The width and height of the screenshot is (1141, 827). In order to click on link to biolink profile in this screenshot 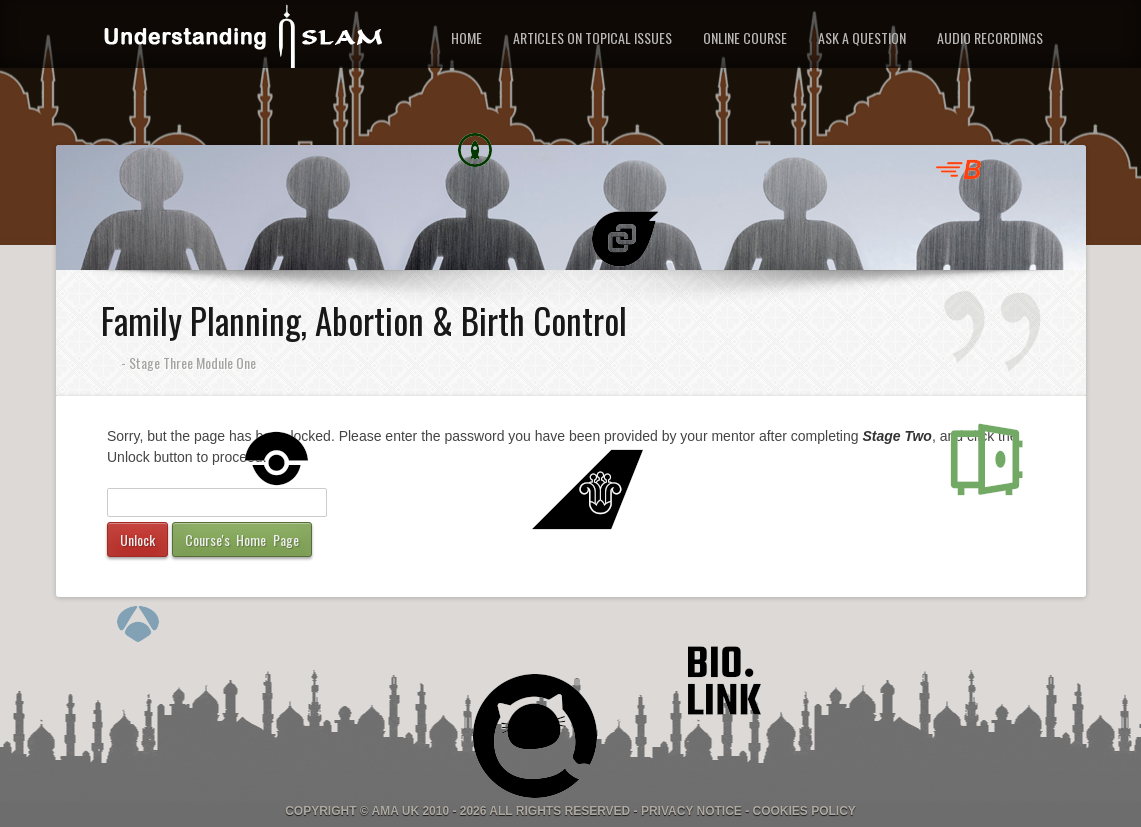, I will do `click(724, 680)`.